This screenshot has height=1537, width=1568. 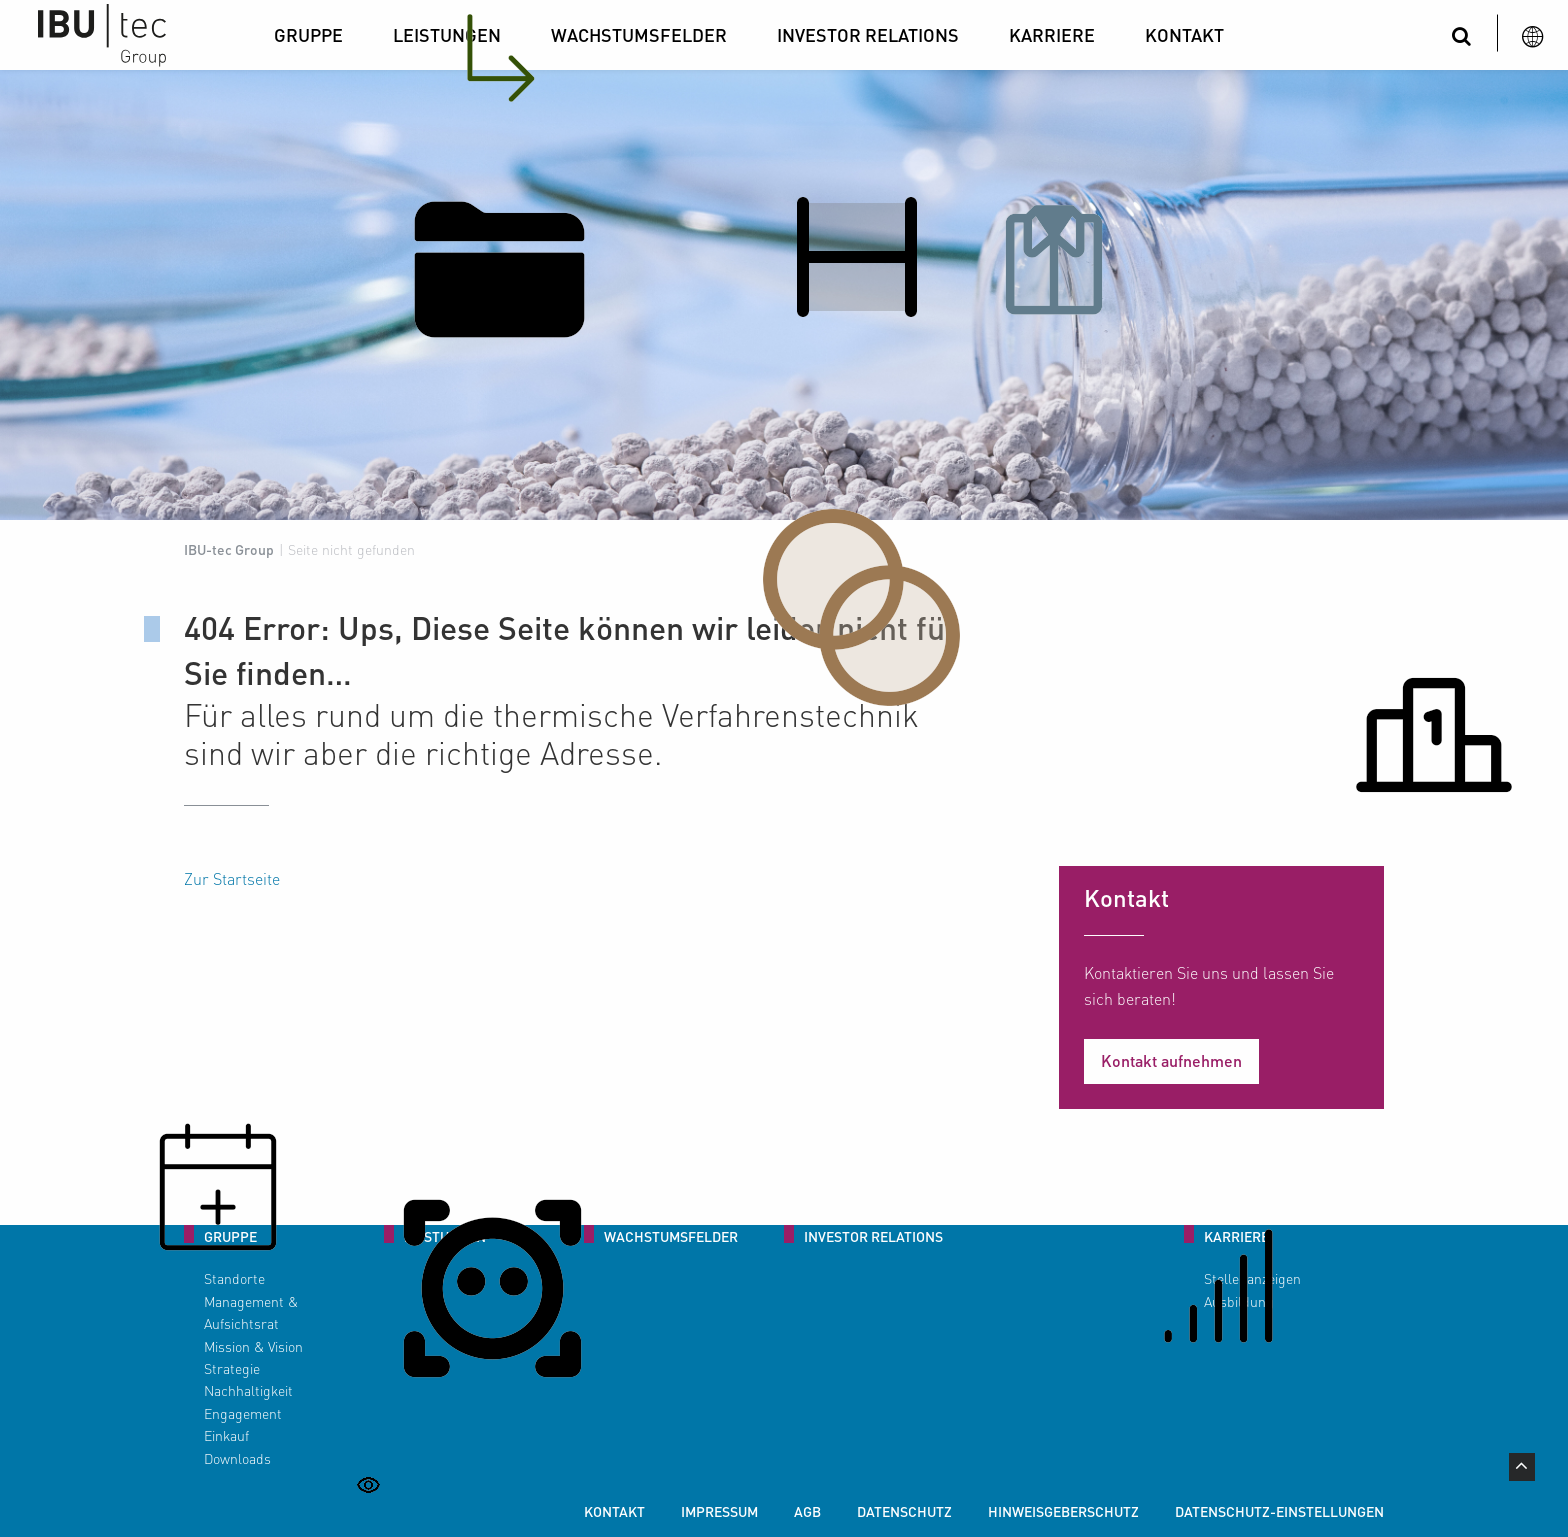 What do you see at coordinates (368, 1485) in the screenshot?
I see `toggle visibility of an item` at bounding box center [368, 1485].